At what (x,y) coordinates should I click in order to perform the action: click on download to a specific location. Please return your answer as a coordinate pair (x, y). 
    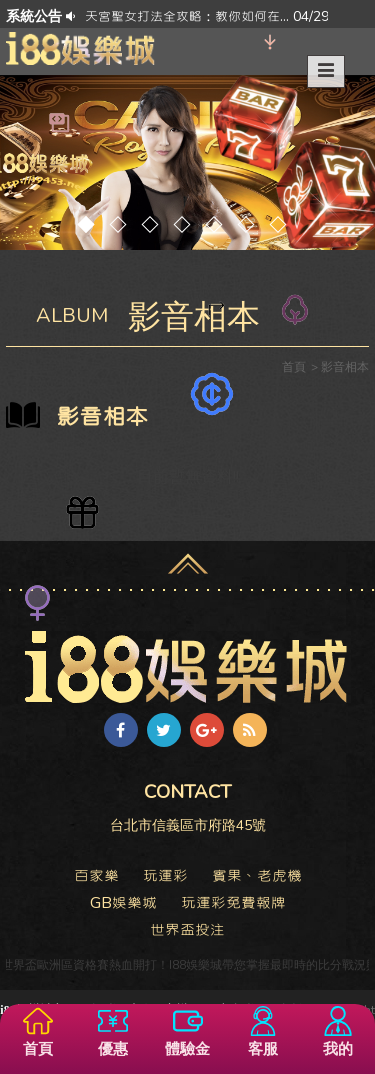
    Looking at the image, I should click on (270, 42).